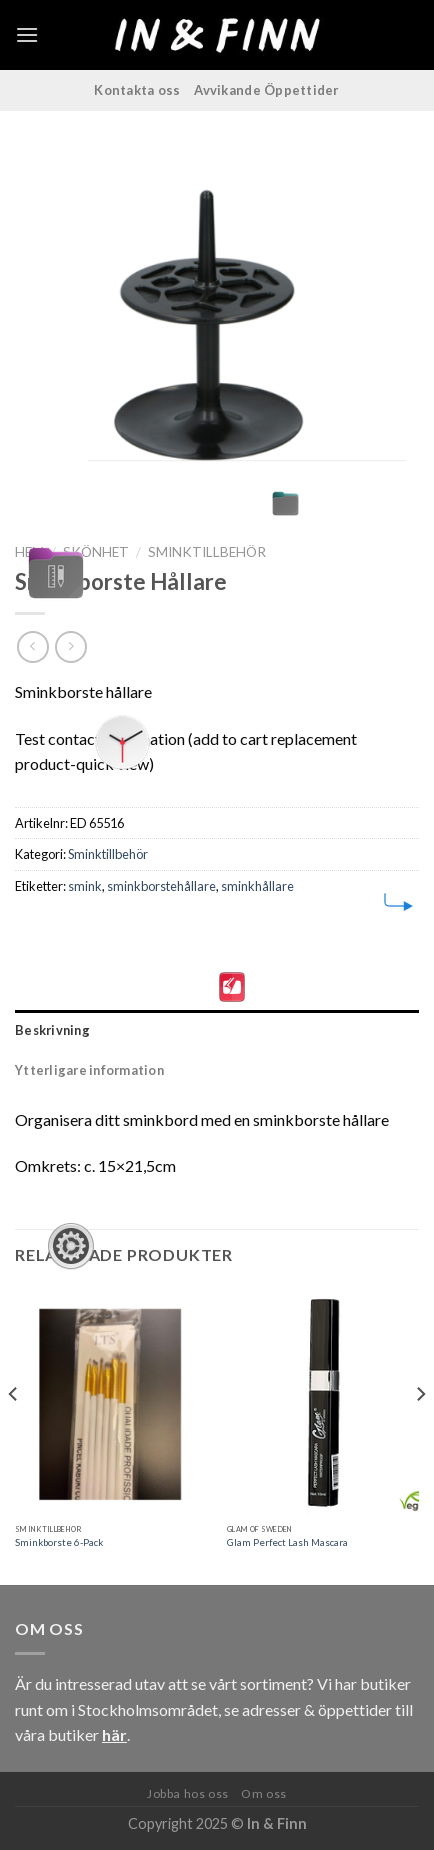 The width and height of the screenshot is (434, 1850). What do you see at coordinates (232, 987) in the screenshot?
I see `indicates a postscript (.ps) or .eps file type` at bounding box center [232, 987].